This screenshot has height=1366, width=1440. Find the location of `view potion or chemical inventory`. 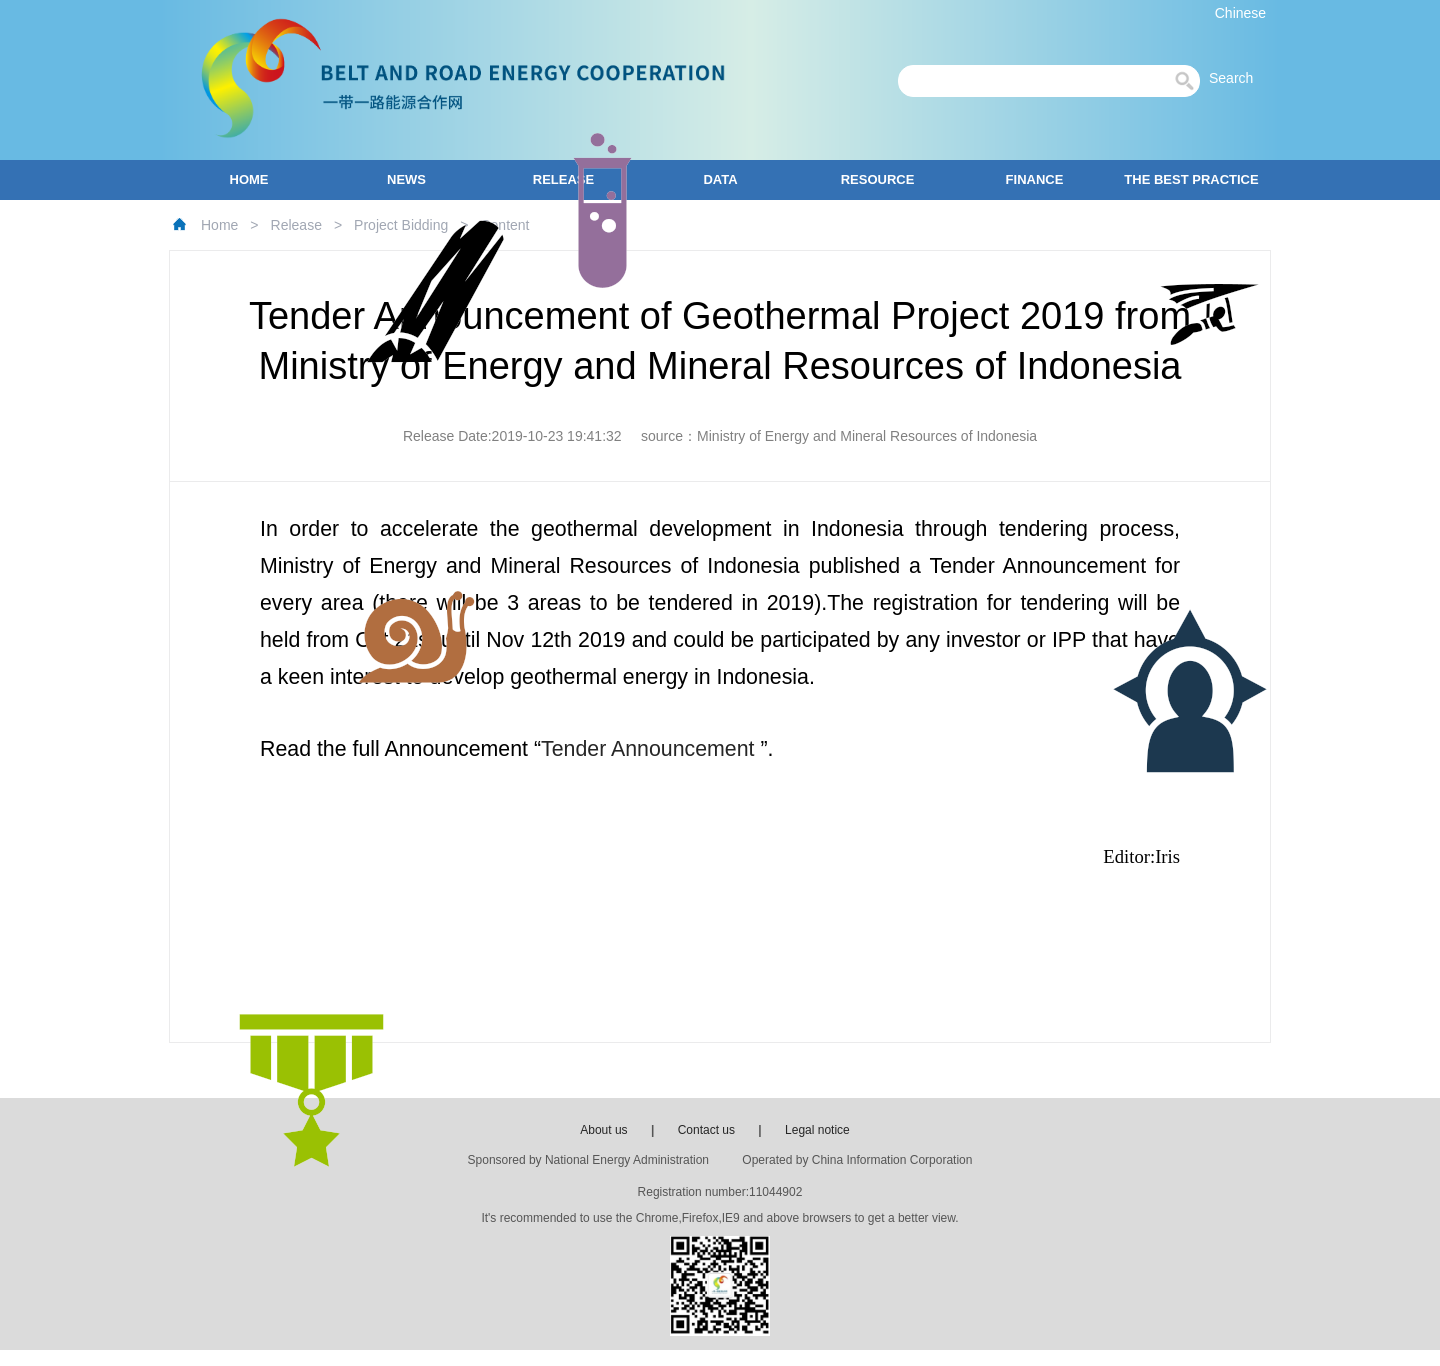

view potion or chemical inventory is located at coordinates (602, 210).